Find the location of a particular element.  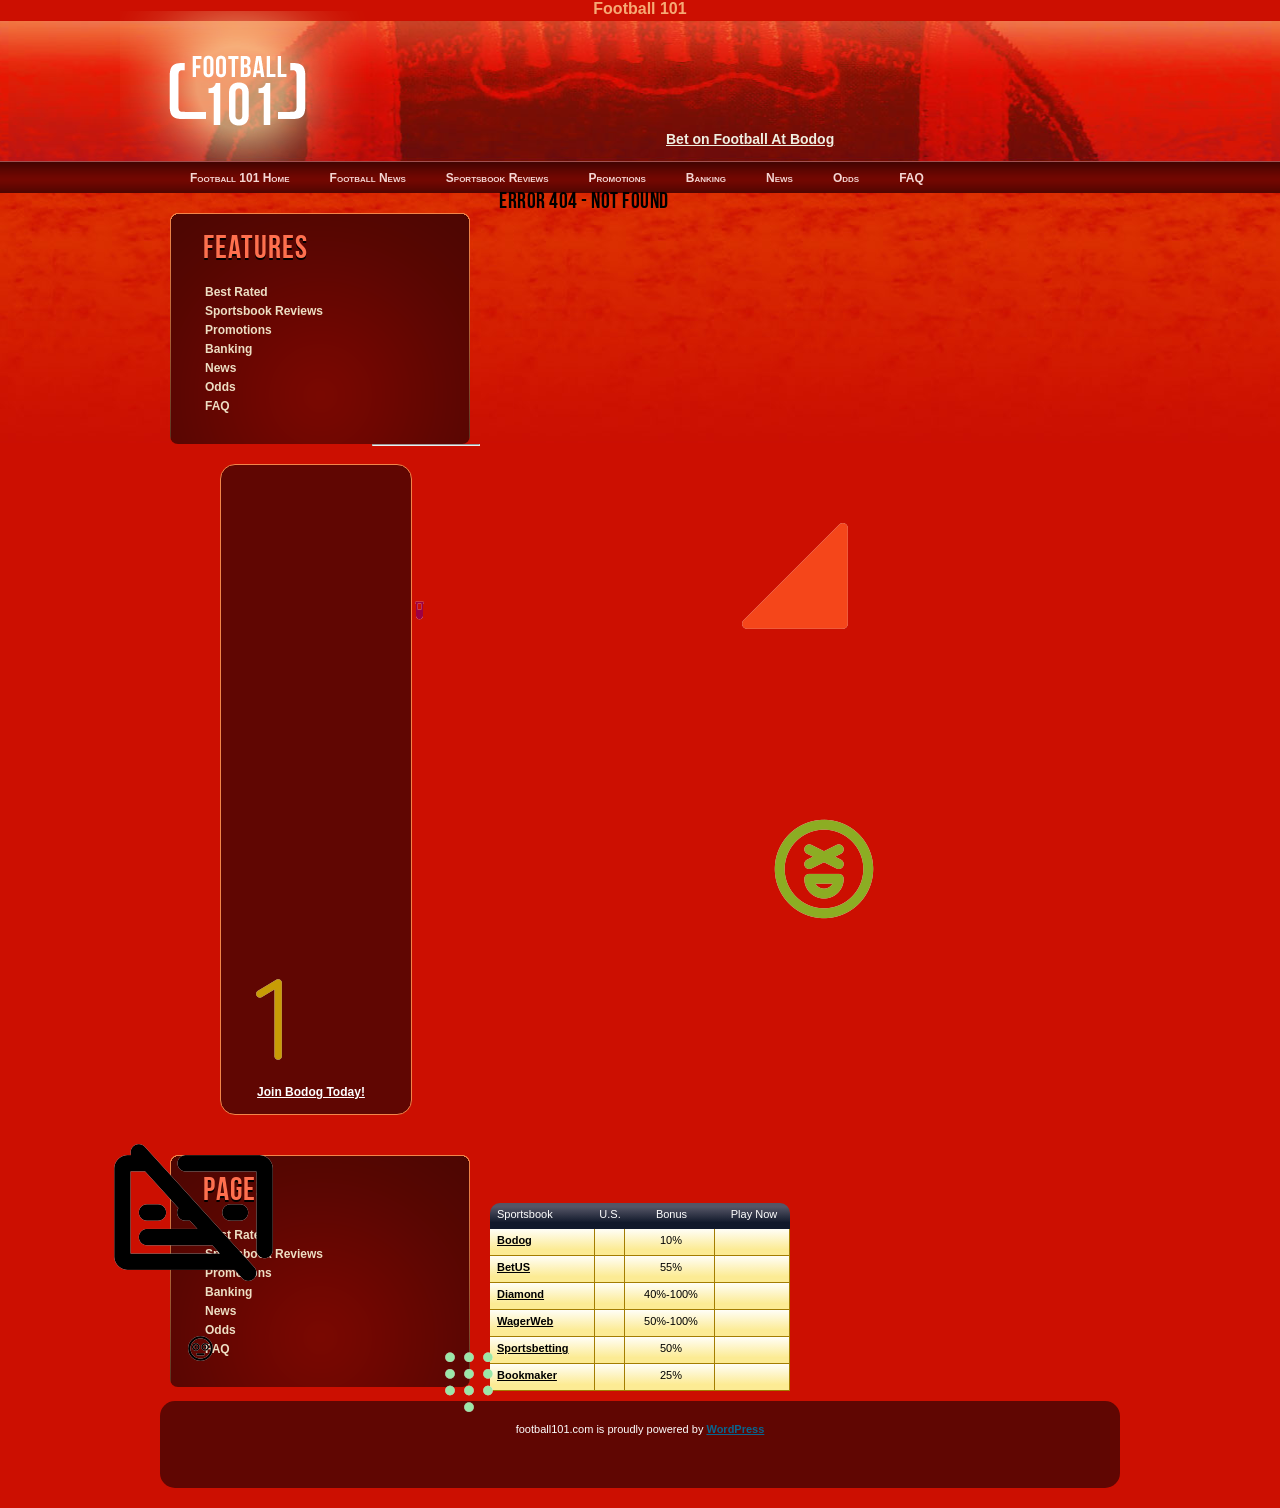

indicates first place or top ranking is located at coordinates (274, 1019).